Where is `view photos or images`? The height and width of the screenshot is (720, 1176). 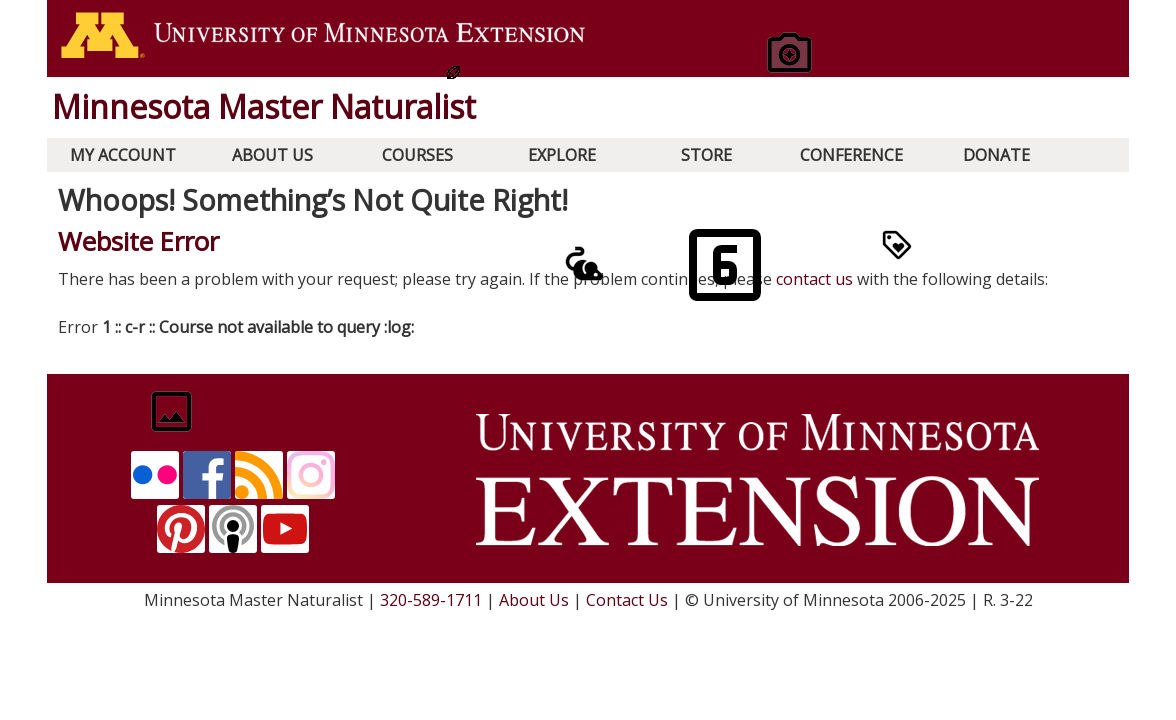
view photos or images is located at coordinates (171, 411).